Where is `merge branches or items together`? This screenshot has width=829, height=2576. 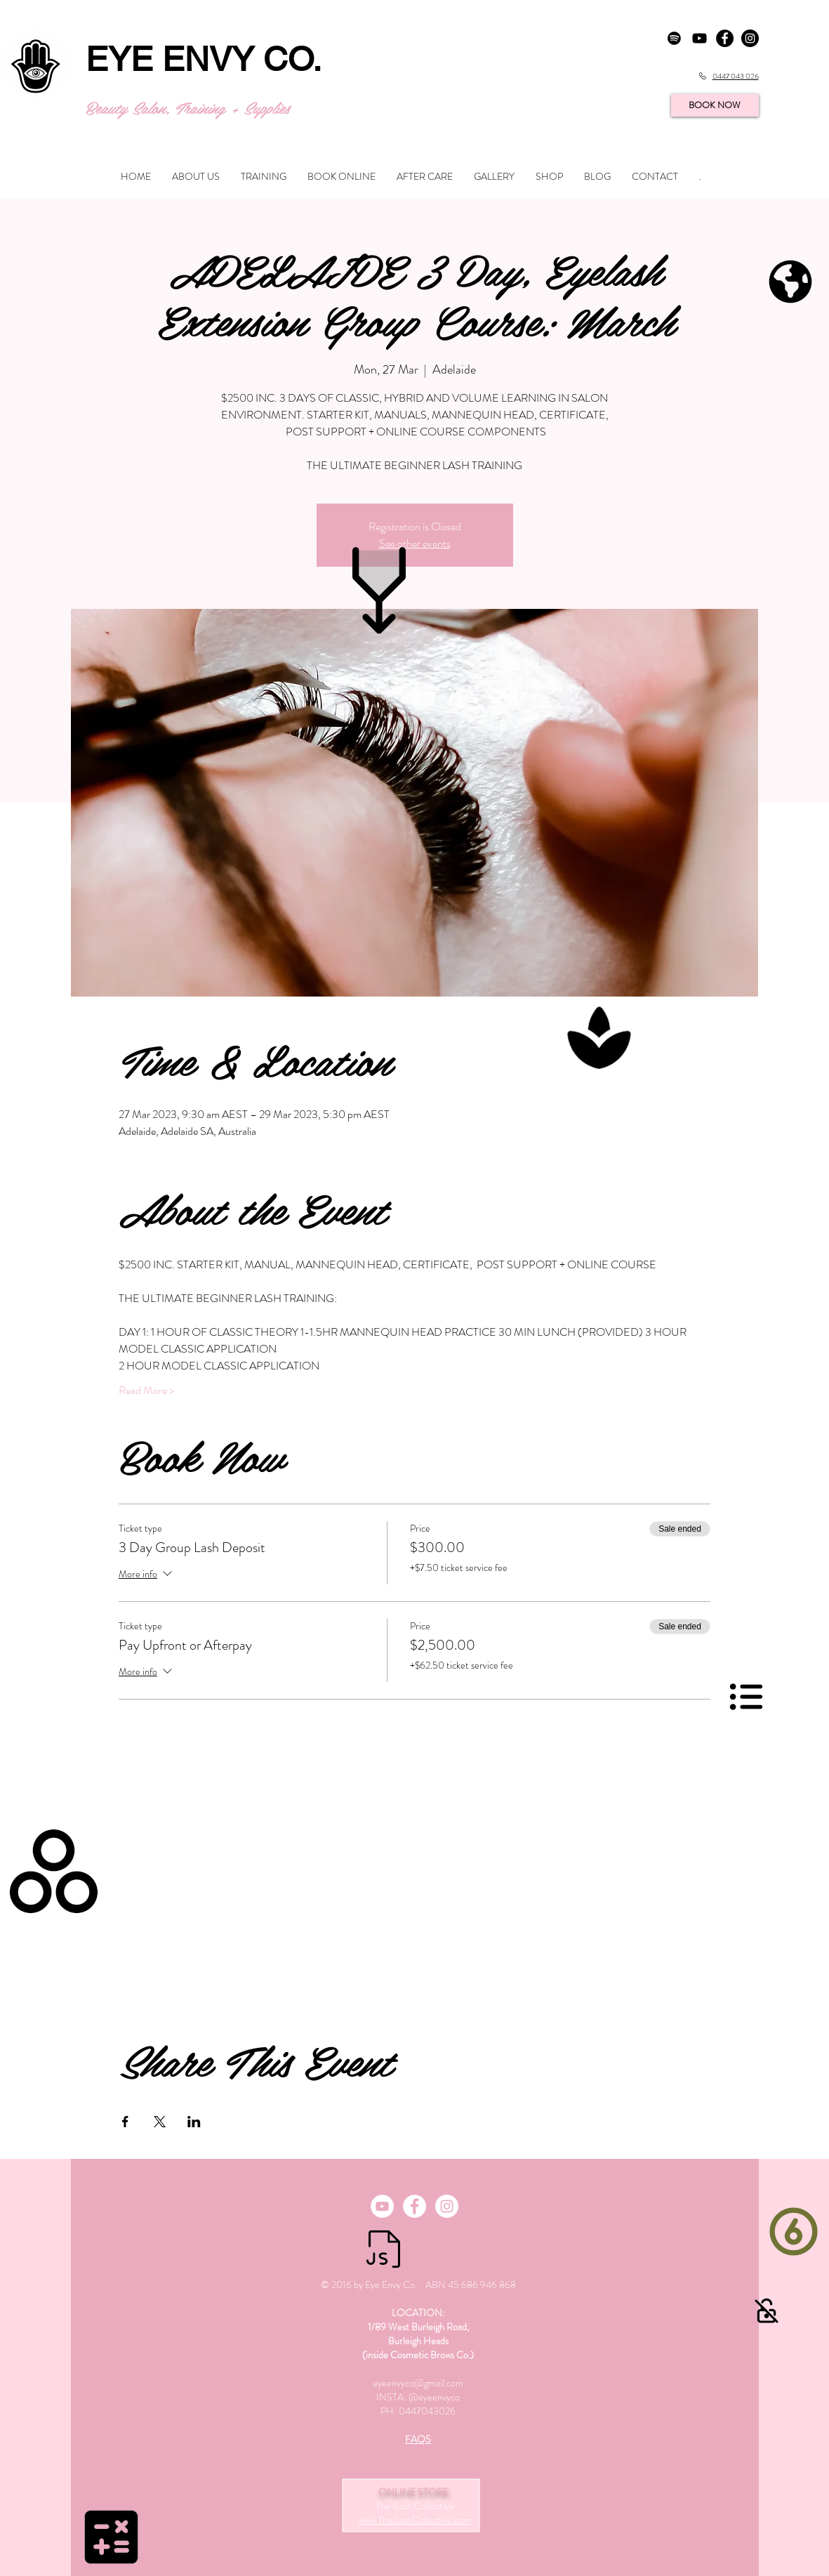
merge branches or items together is located at coordinates (379, 587).